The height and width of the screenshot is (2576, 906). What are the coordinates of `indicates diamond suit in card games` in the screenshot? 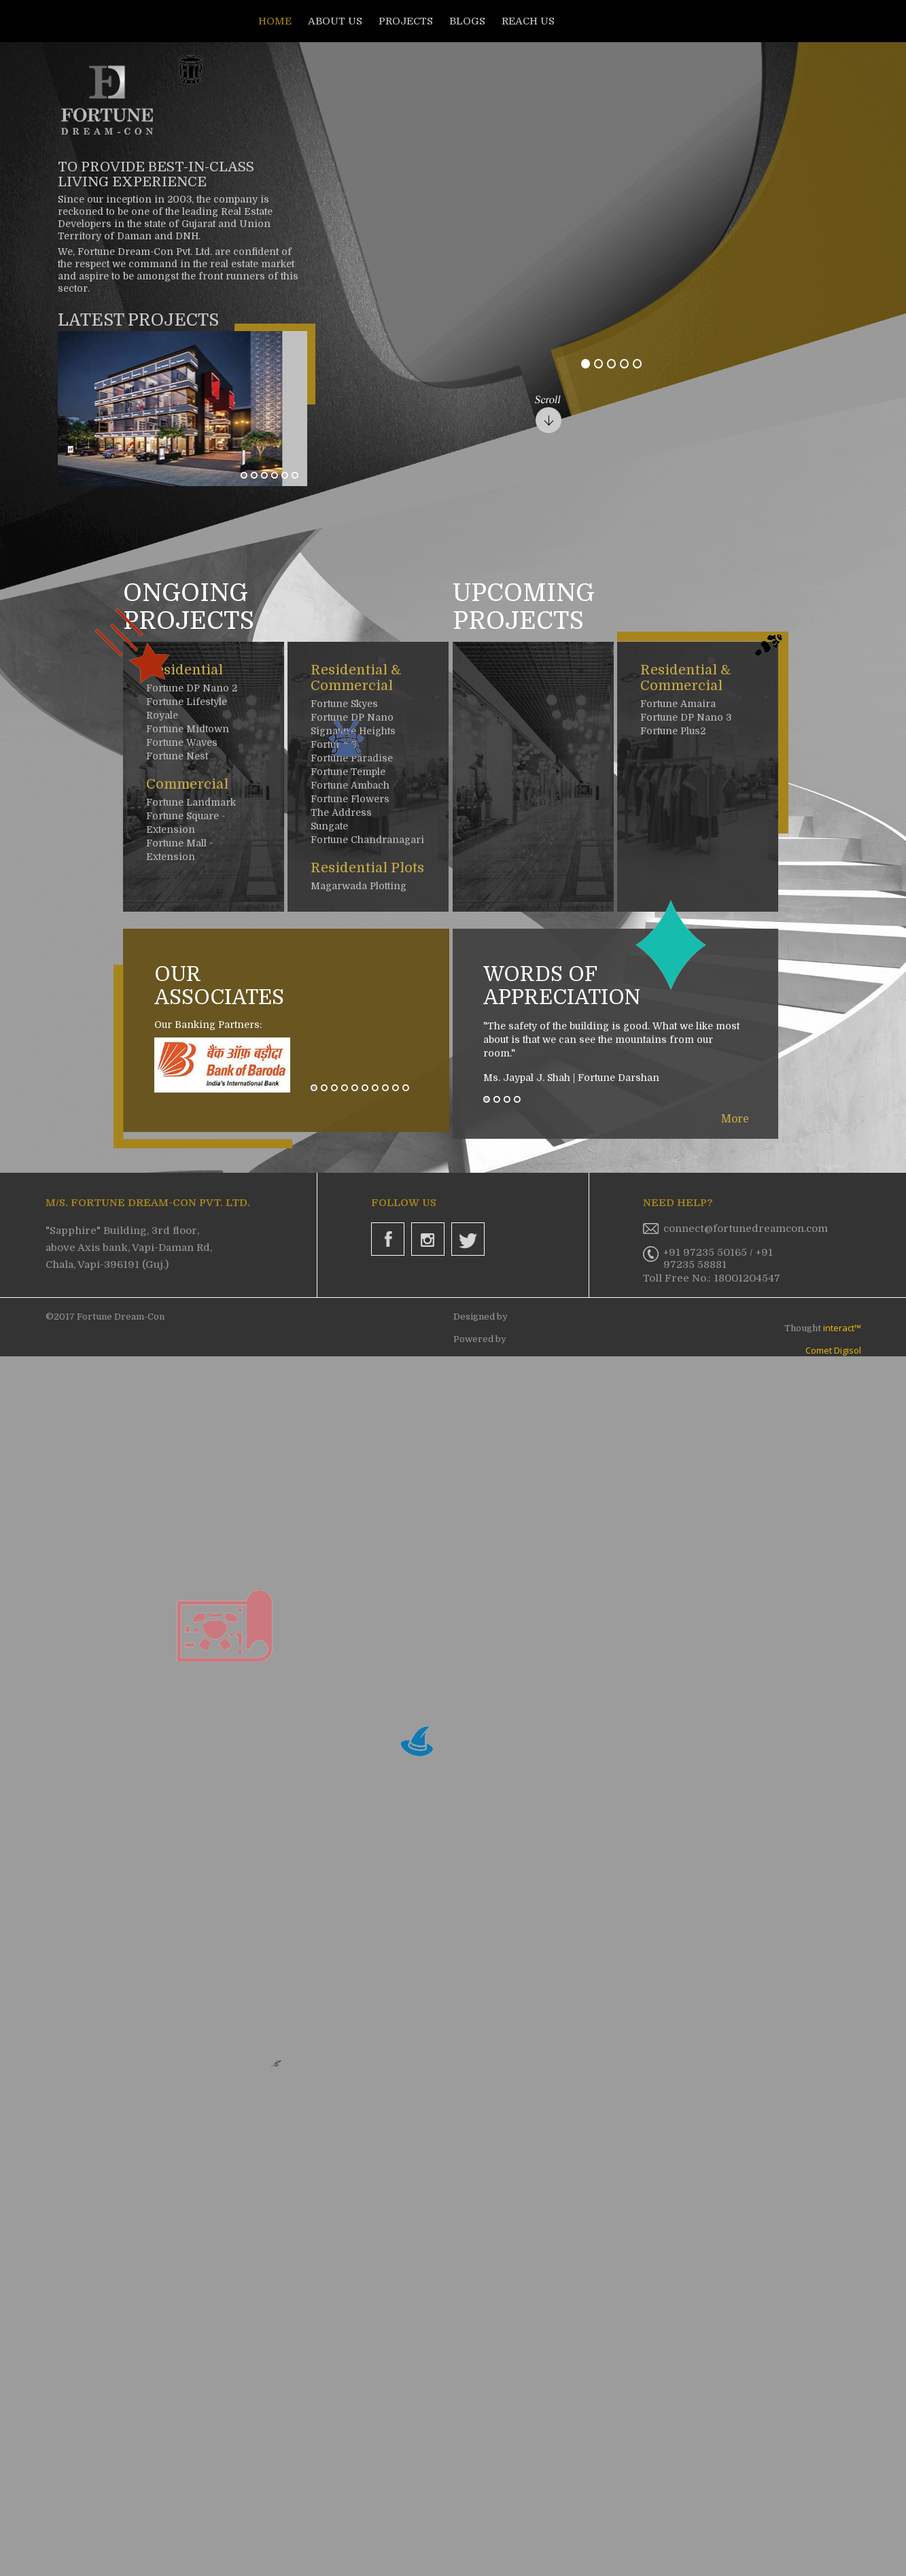 It's located at (671, 945).